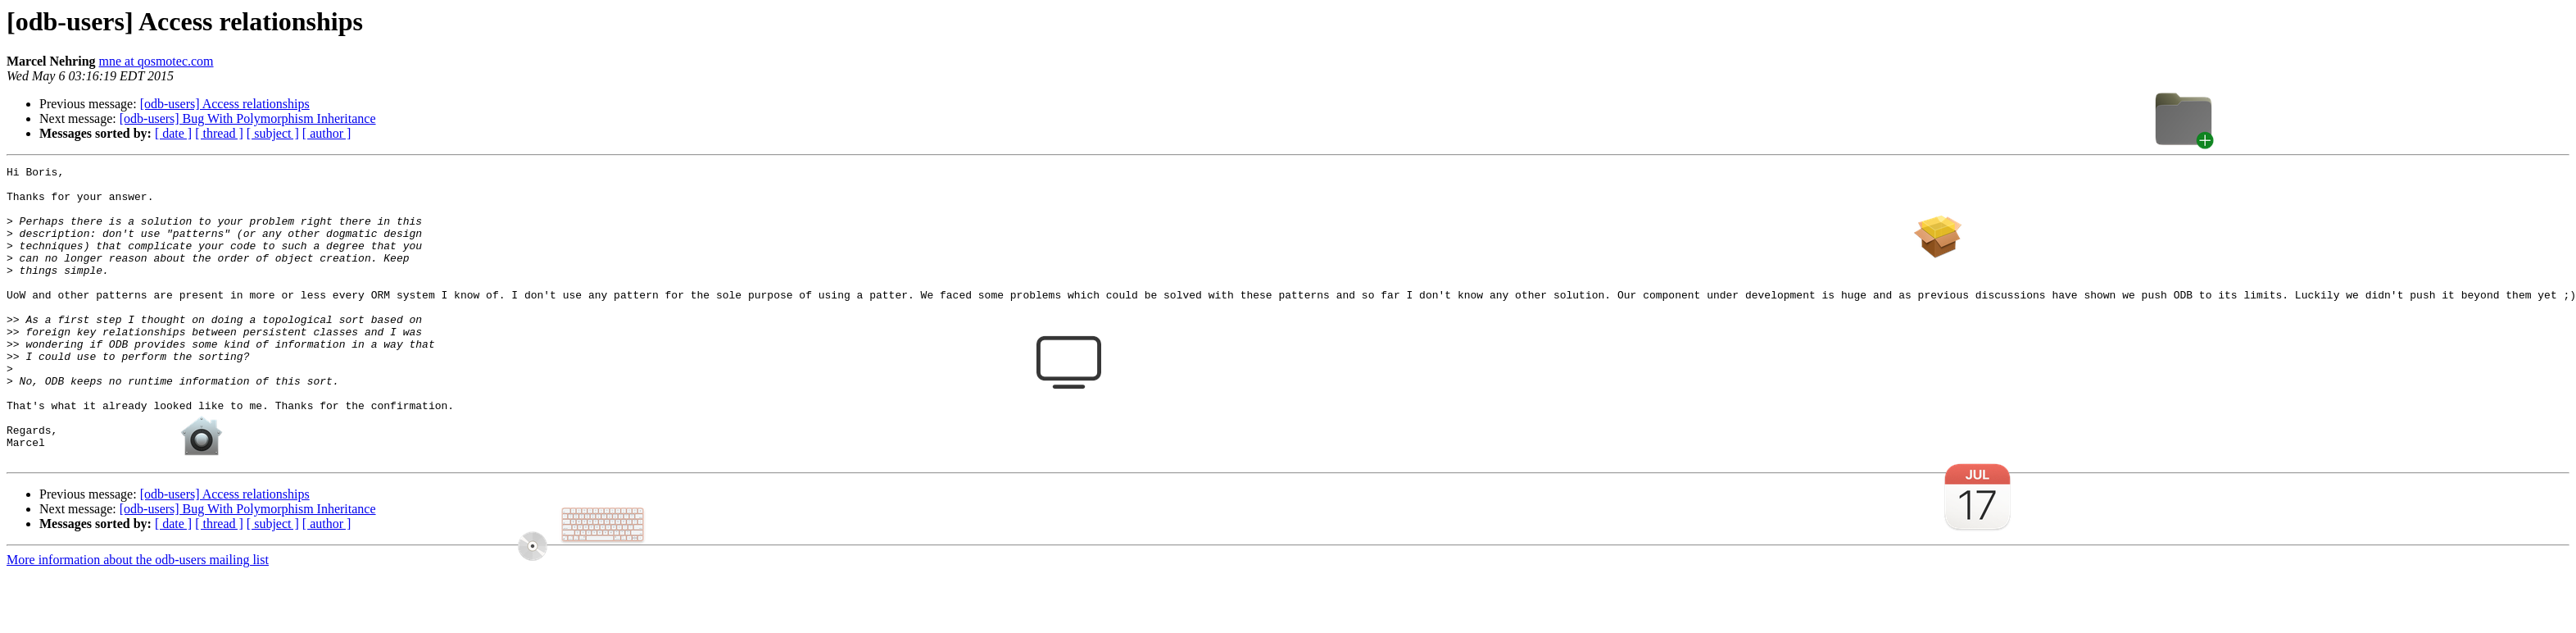 The width and height of the screenshot is (2576, 633). I want to click on access FileVault disk encryption settings, so click(202, 435).